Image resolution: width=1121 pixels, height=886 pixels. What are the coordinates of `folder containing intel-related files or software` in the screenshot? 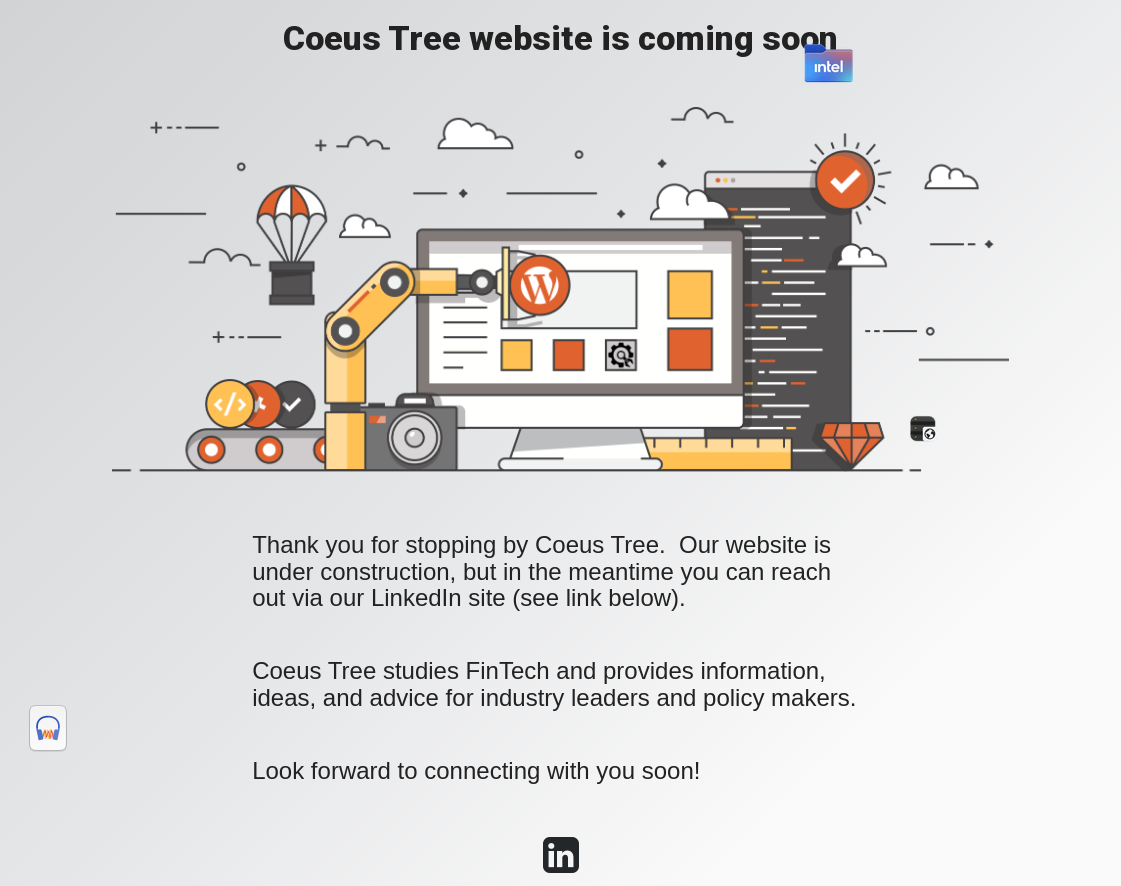 It's located at (828, 64).